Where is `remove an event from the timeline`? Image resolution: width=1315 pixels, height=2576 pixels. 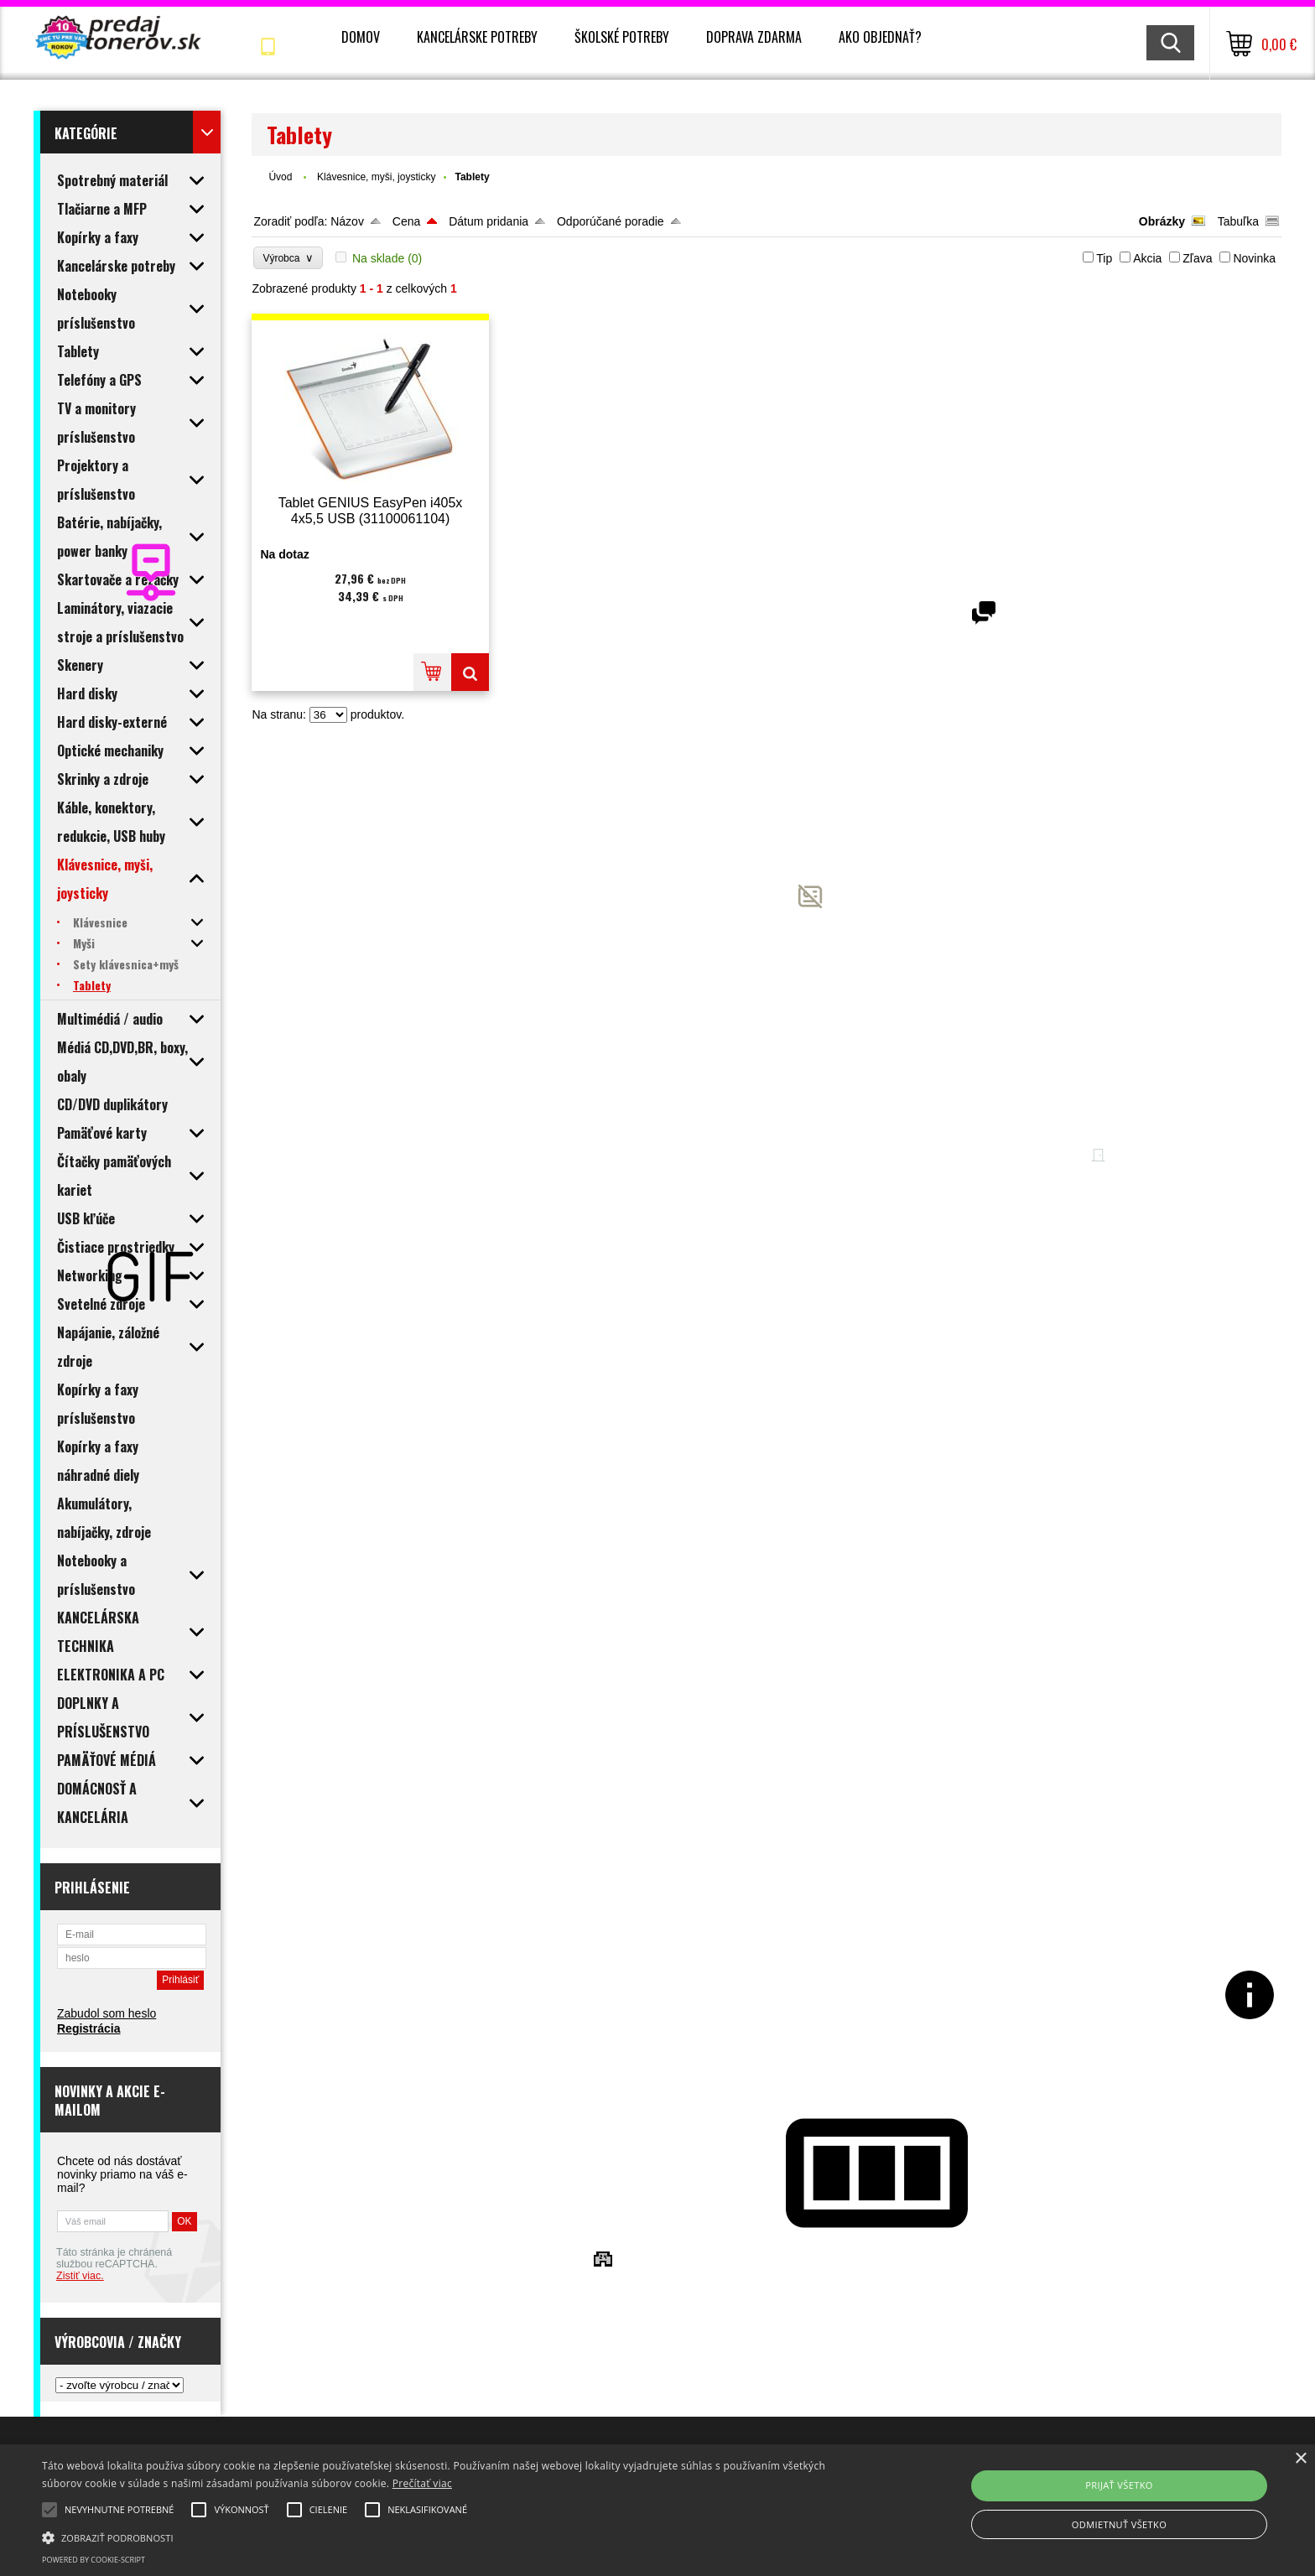 remove an event from the timeline is located at coordinates (151, 571).